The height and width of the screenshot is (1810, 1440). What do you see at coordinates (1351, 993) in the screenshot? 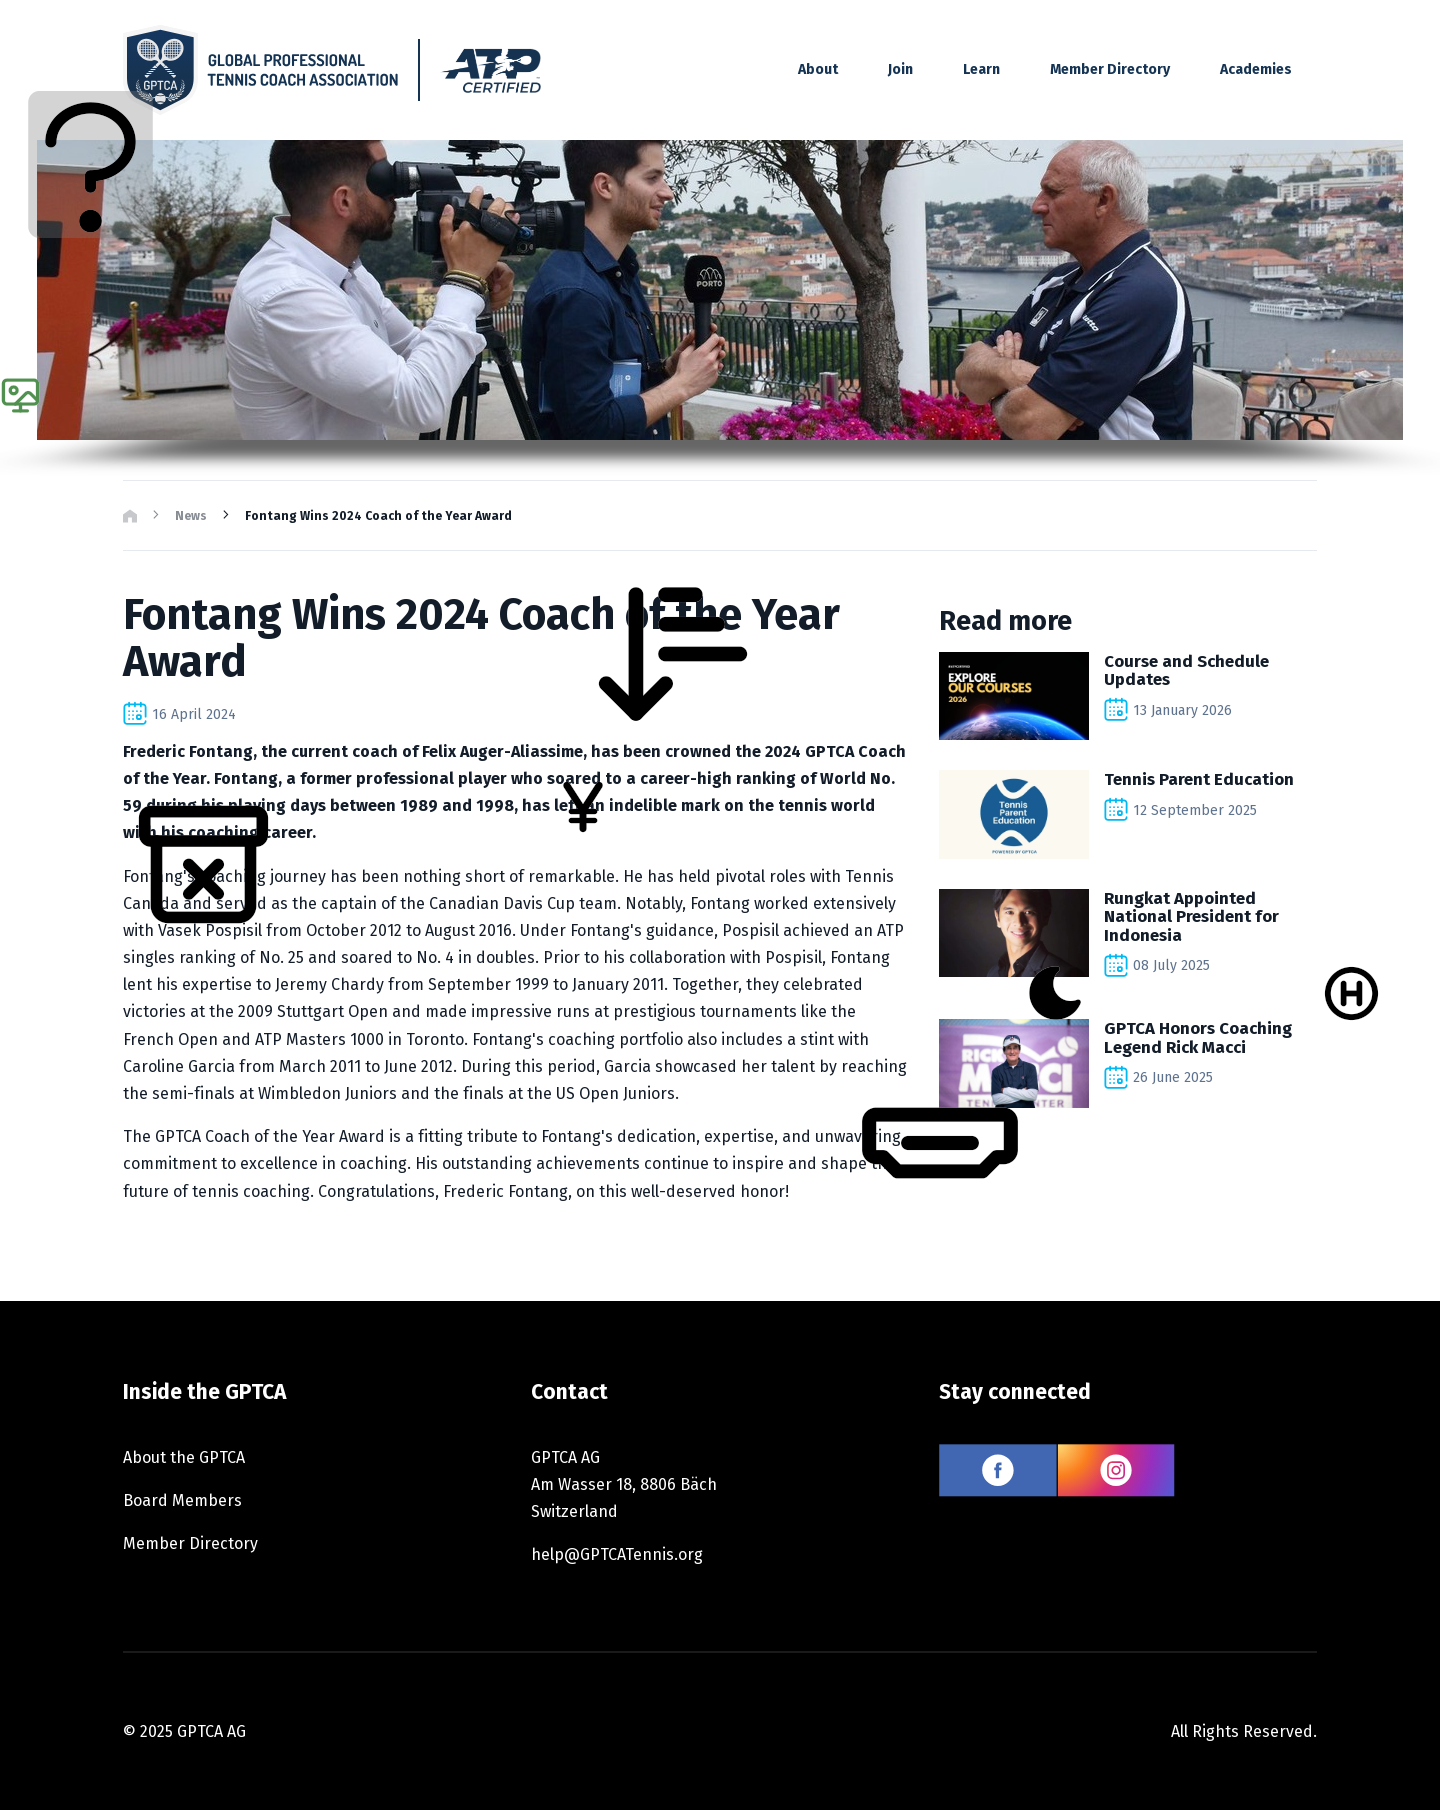
I see `navigate to section H or category H` at bounding box center [1351, 993].